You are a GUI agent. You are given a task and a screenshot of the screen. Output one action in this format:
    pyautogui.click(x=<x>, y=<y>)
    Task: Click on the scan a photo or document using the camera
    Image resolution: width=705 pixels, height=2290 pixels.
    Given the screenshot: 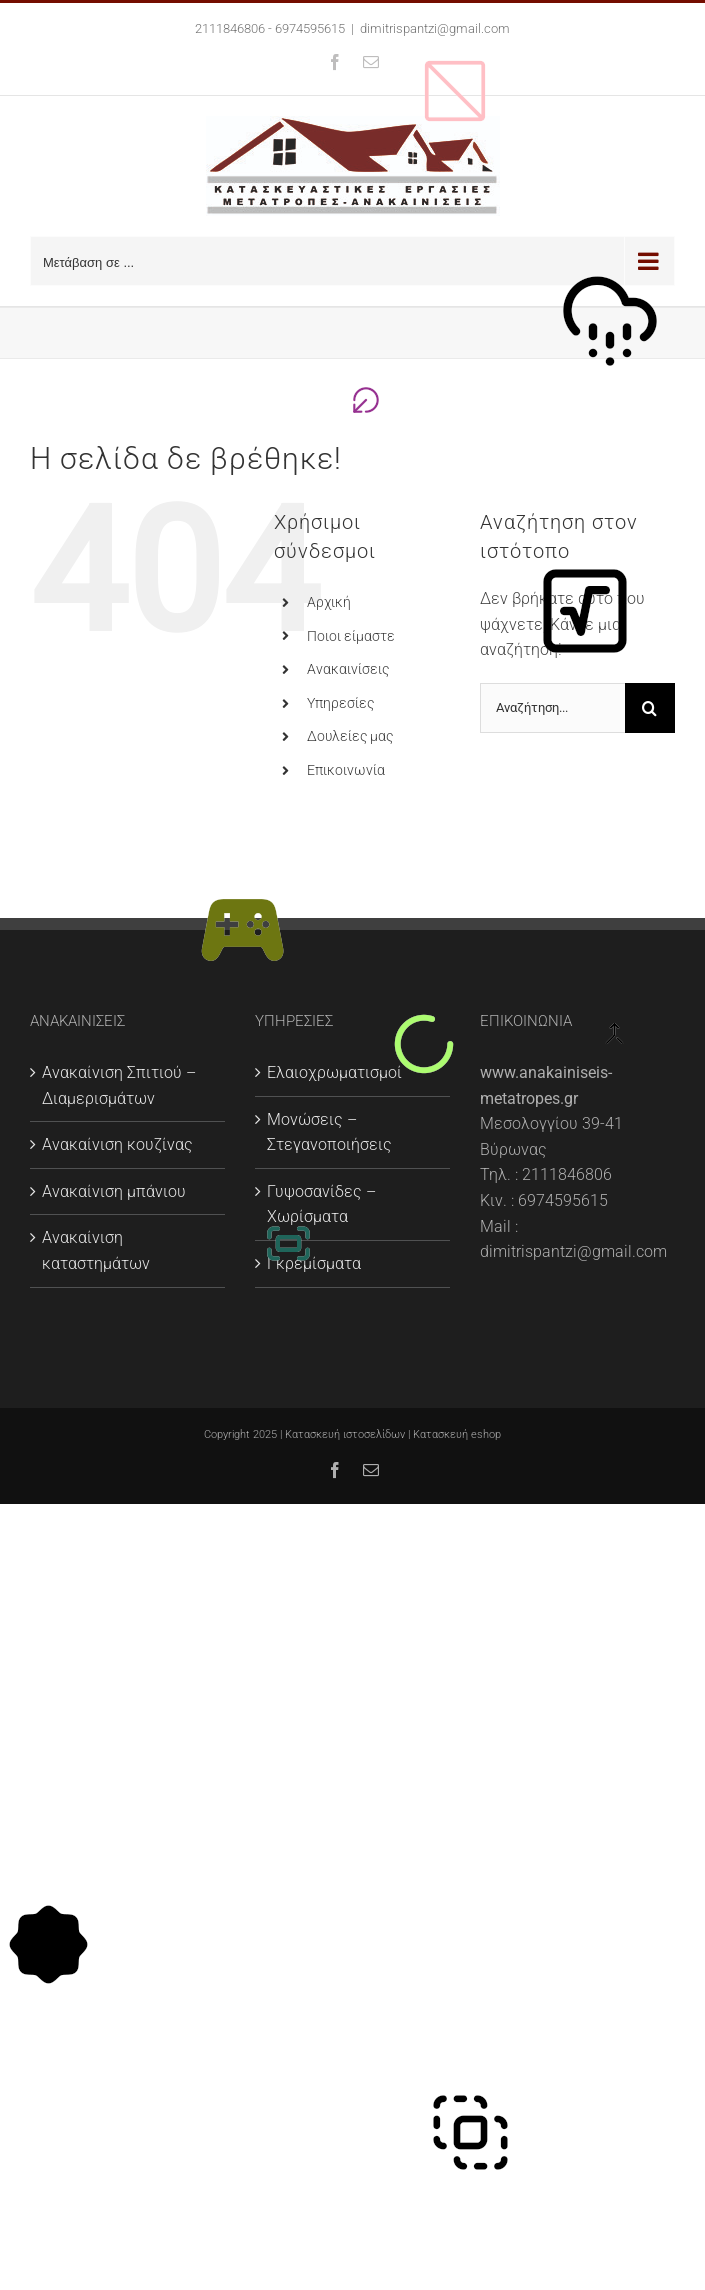 What is the action you would take?
    pyautogui.click(x=288, y=1243)
    